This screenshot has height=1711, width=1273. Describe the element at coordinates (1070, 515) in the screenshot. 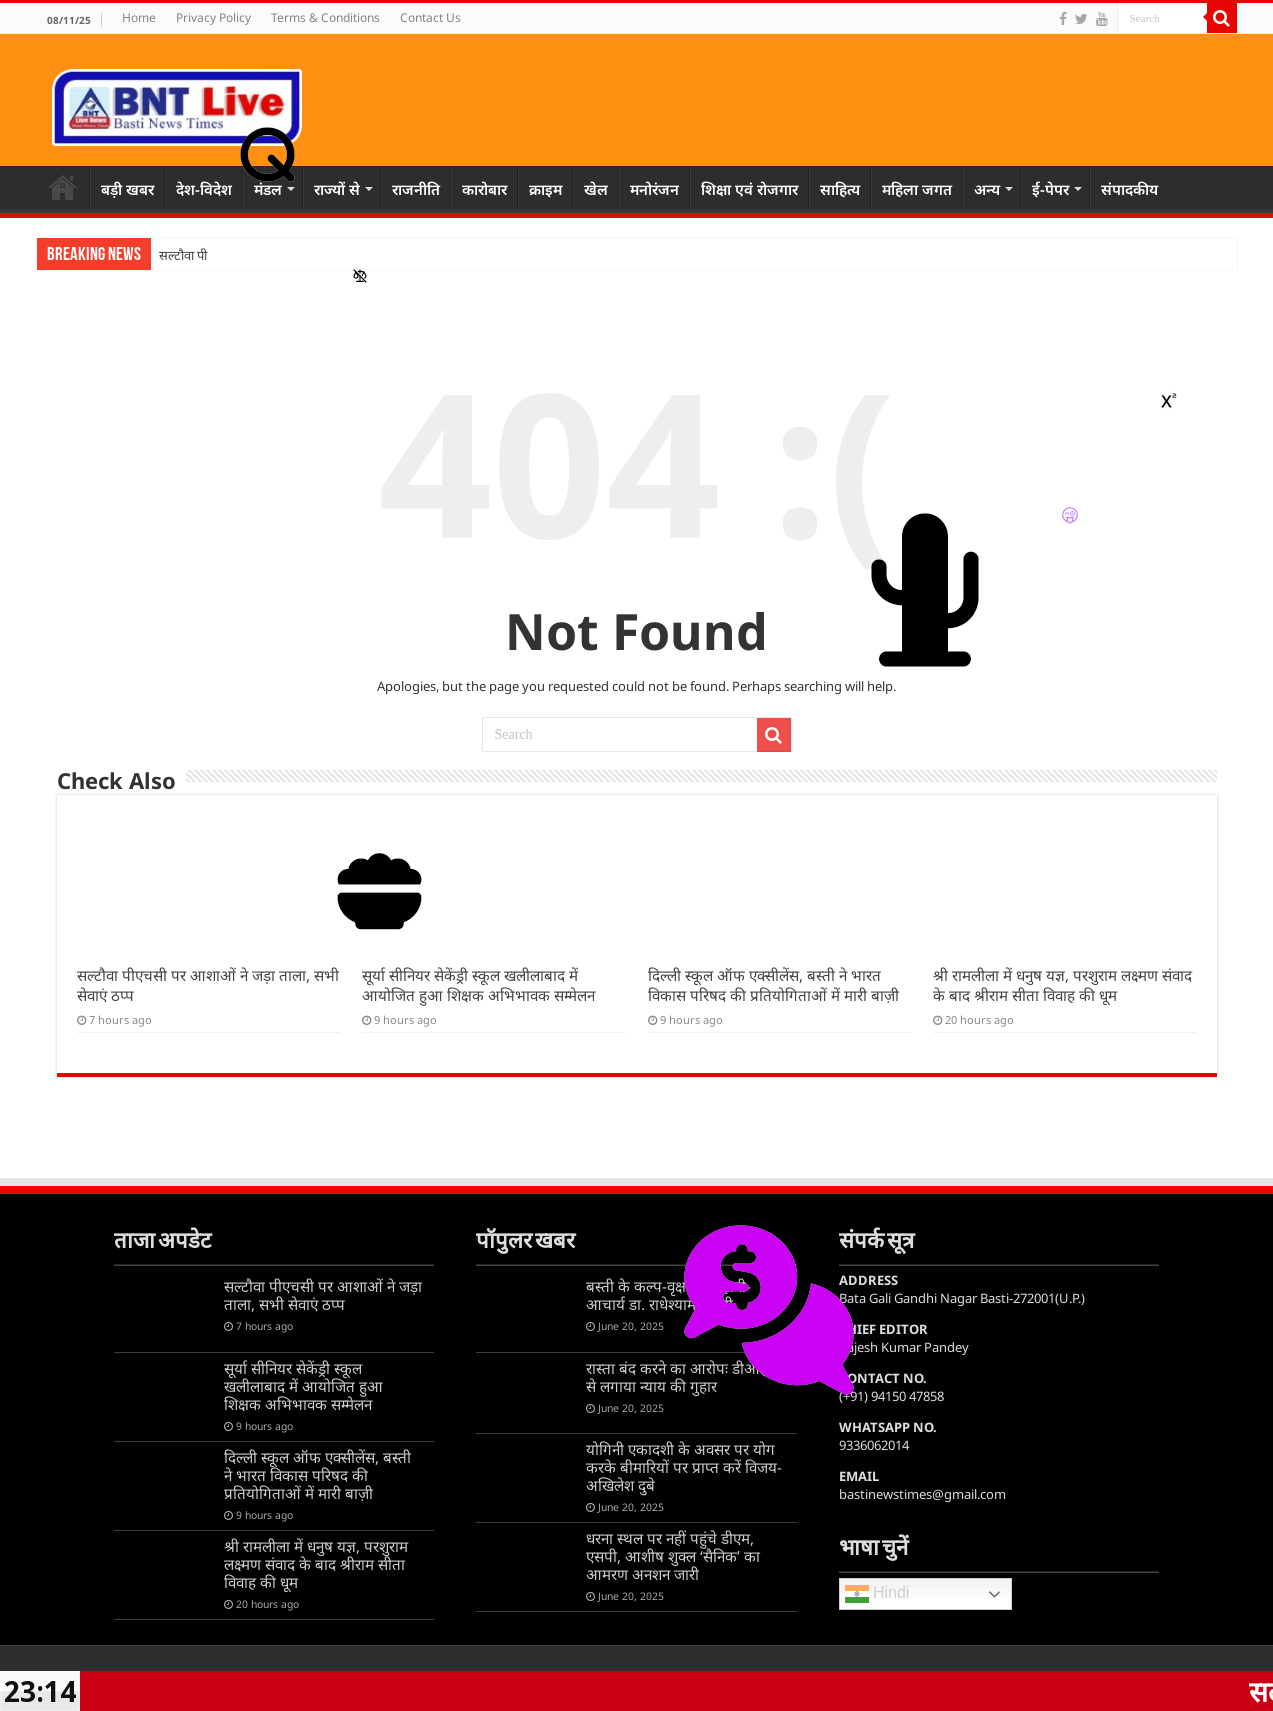

I see `react with a playful or silly emoji` at that location.